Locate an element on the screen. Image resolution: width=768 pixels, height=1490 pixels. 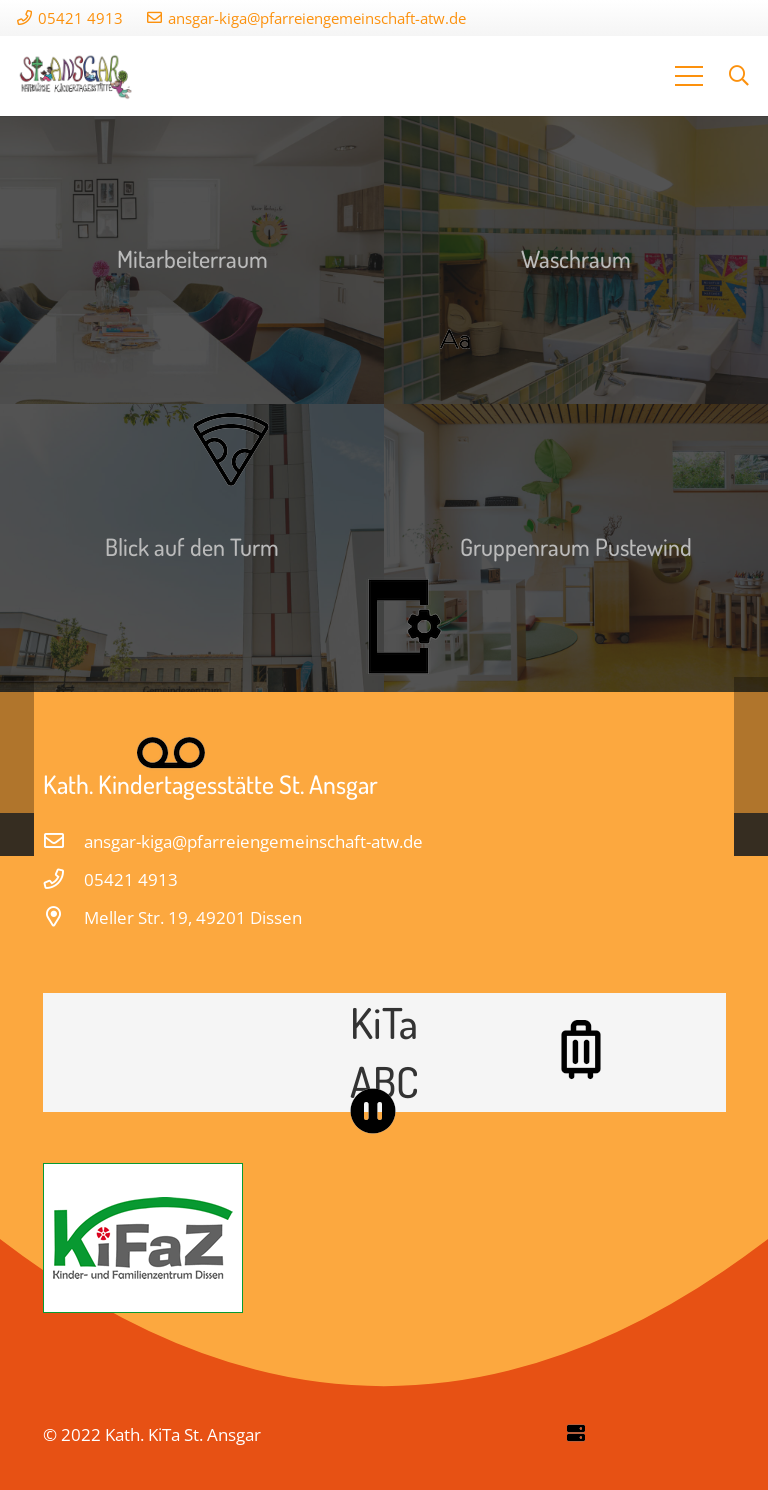
access storage or server settings is located at coordinates (576, 1433).